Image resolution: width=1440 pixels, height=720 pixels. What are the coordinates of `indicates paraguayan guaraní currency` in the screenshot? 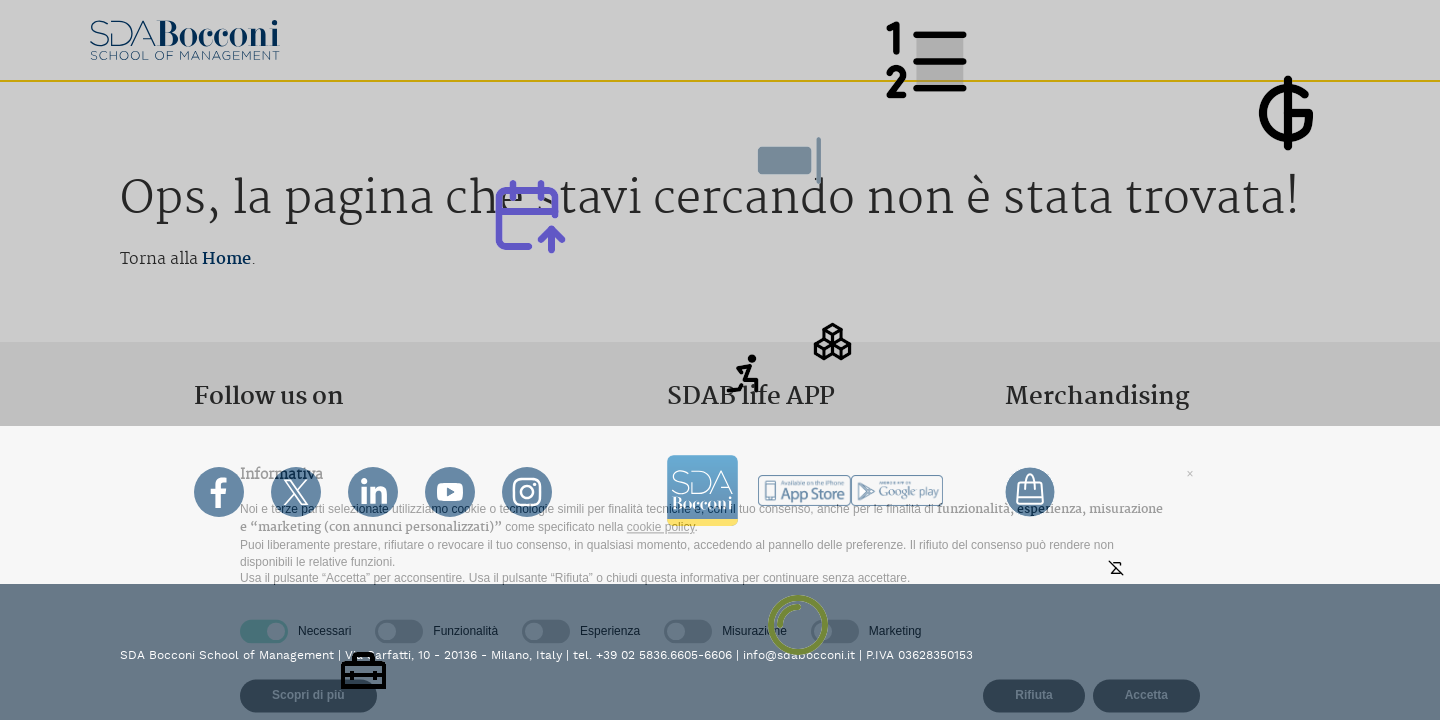 It's located at (1288, 113).